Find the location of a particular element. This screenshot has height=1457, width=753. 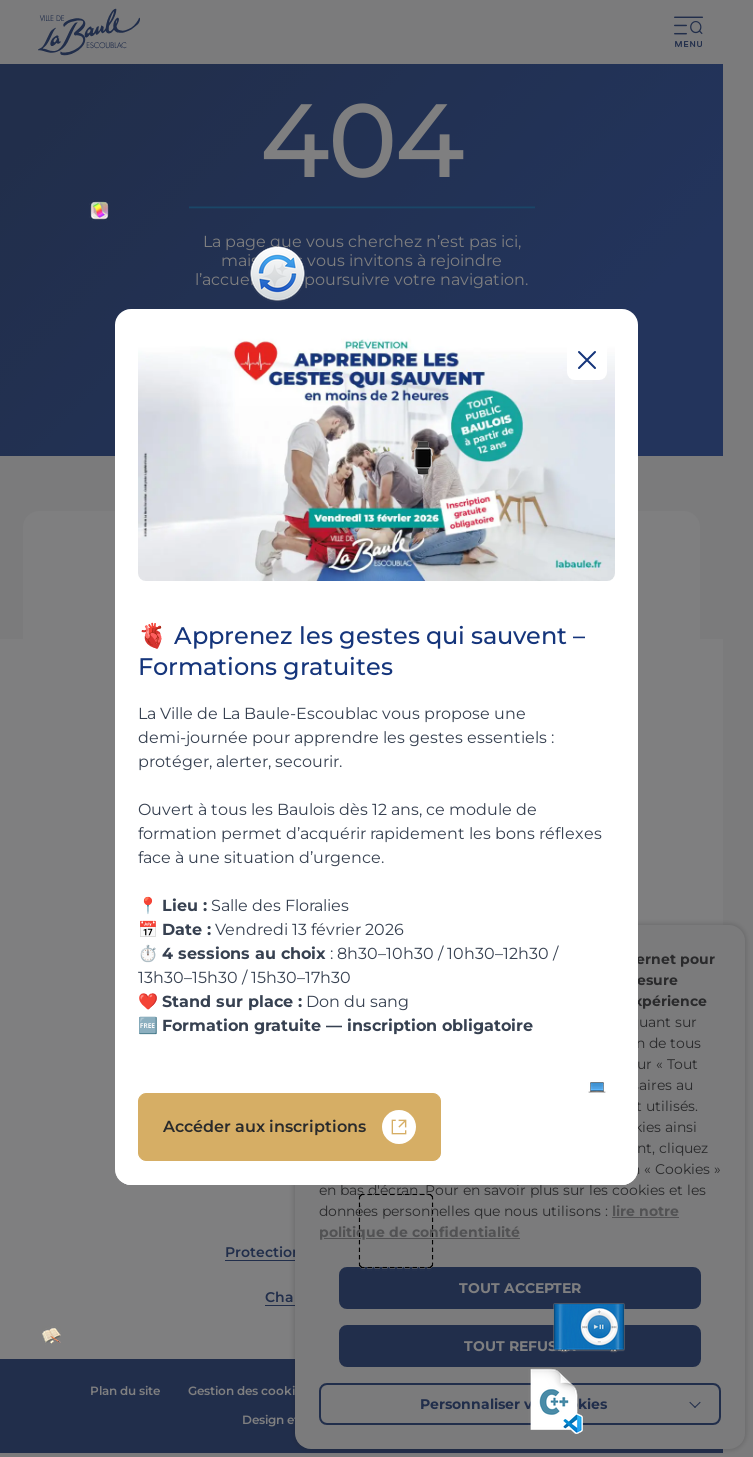

indicates content not yet loaded is located at coordinates (396, 1231).